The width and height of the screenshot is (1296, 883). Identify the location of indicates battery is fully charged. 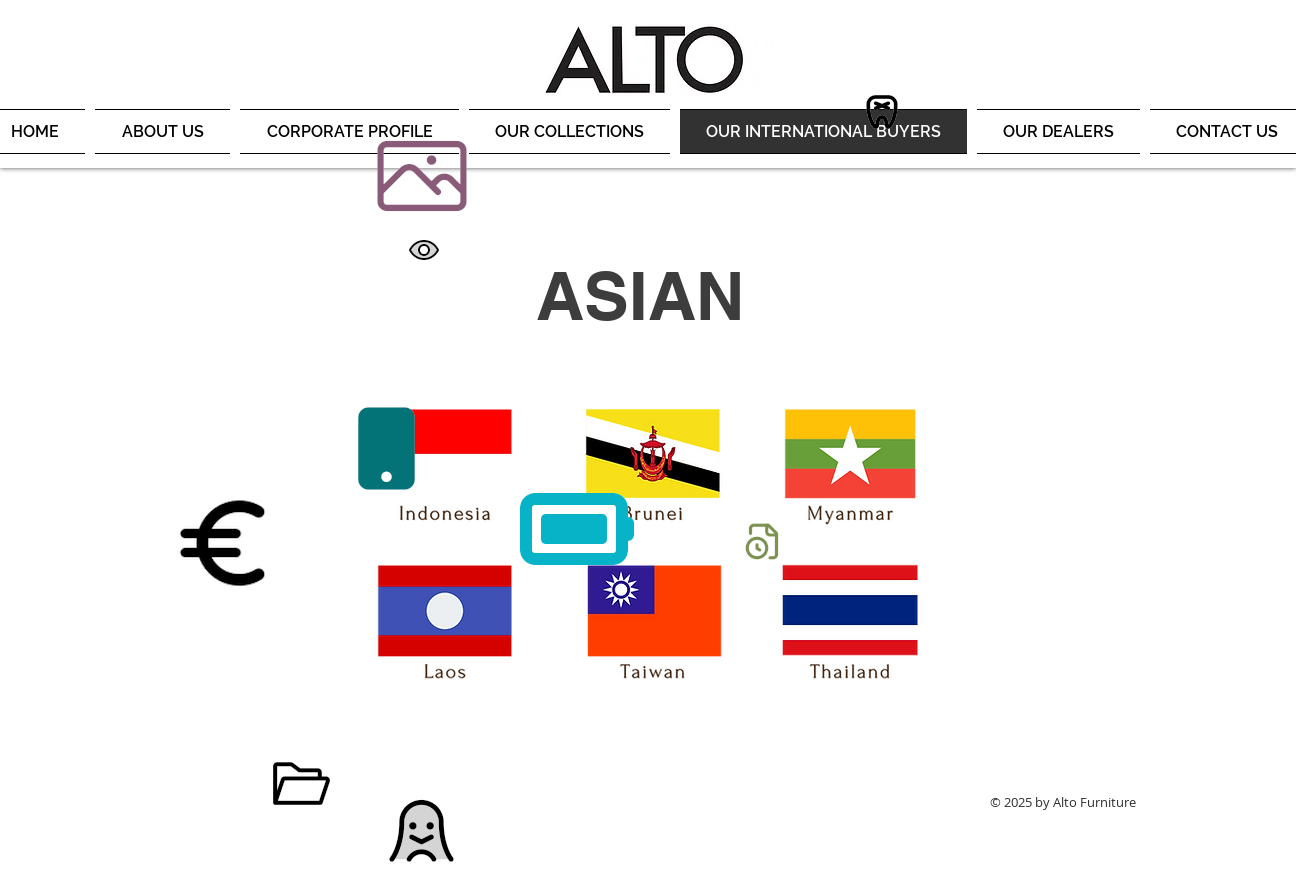
(574, 529).